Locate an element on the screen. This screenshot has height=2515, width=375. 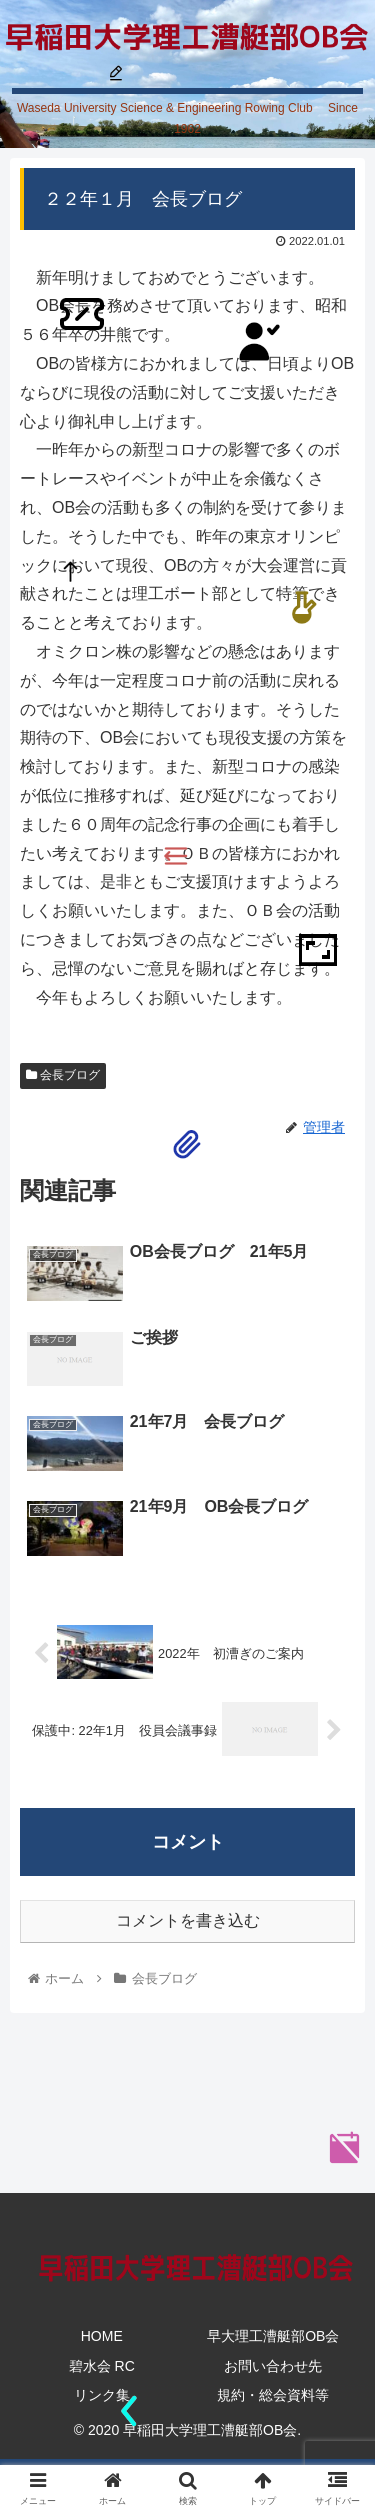
edit content or text is located at coordinates (116, 73).